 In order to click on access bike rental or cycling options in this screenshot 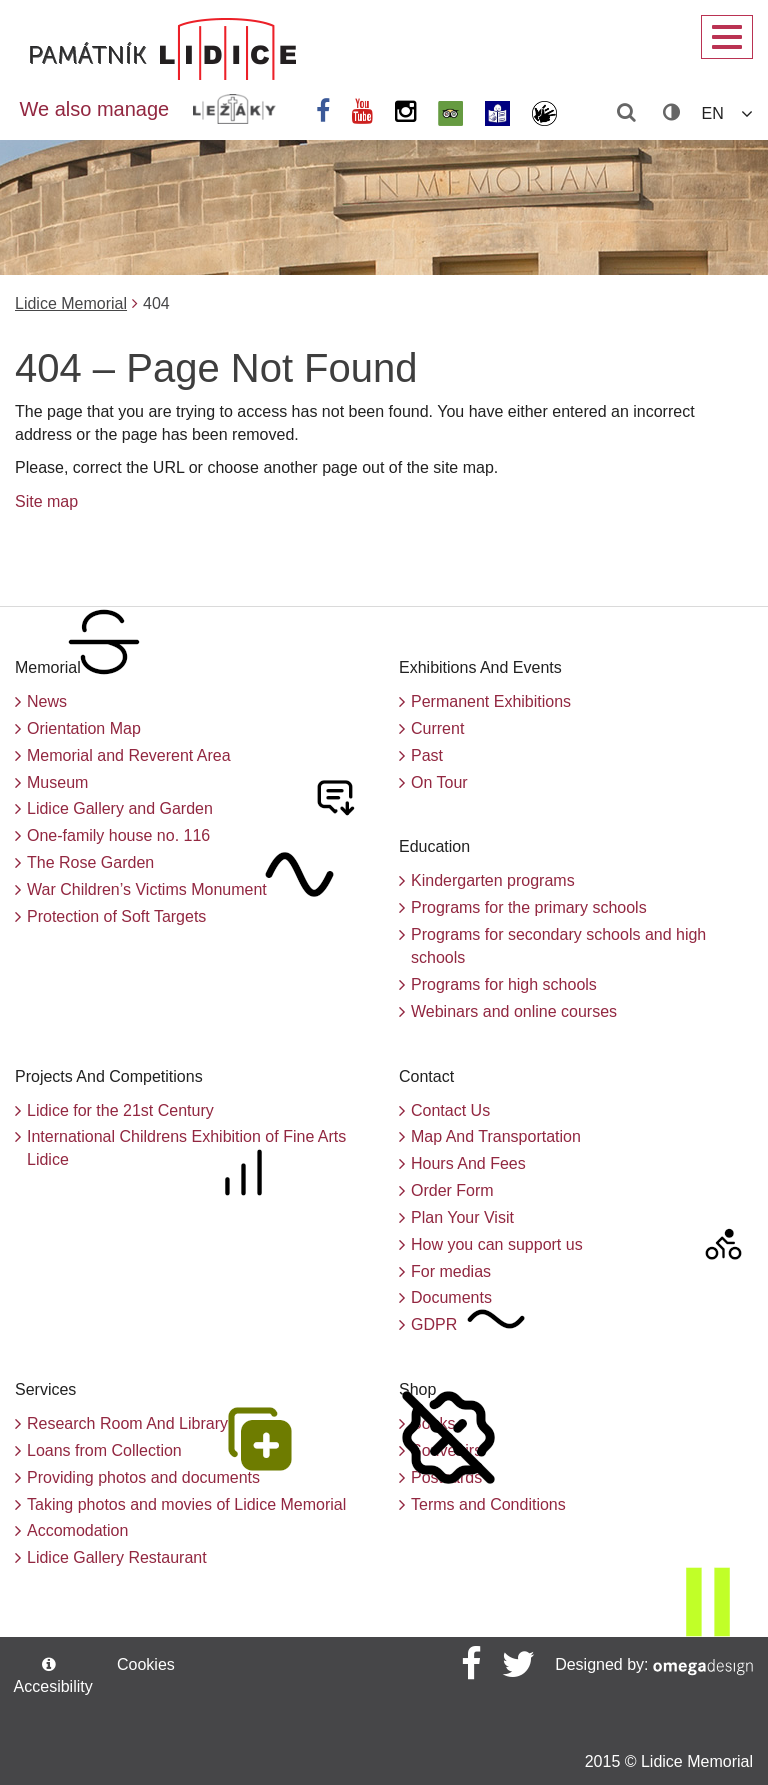, I will do `click(723, 1245)`.